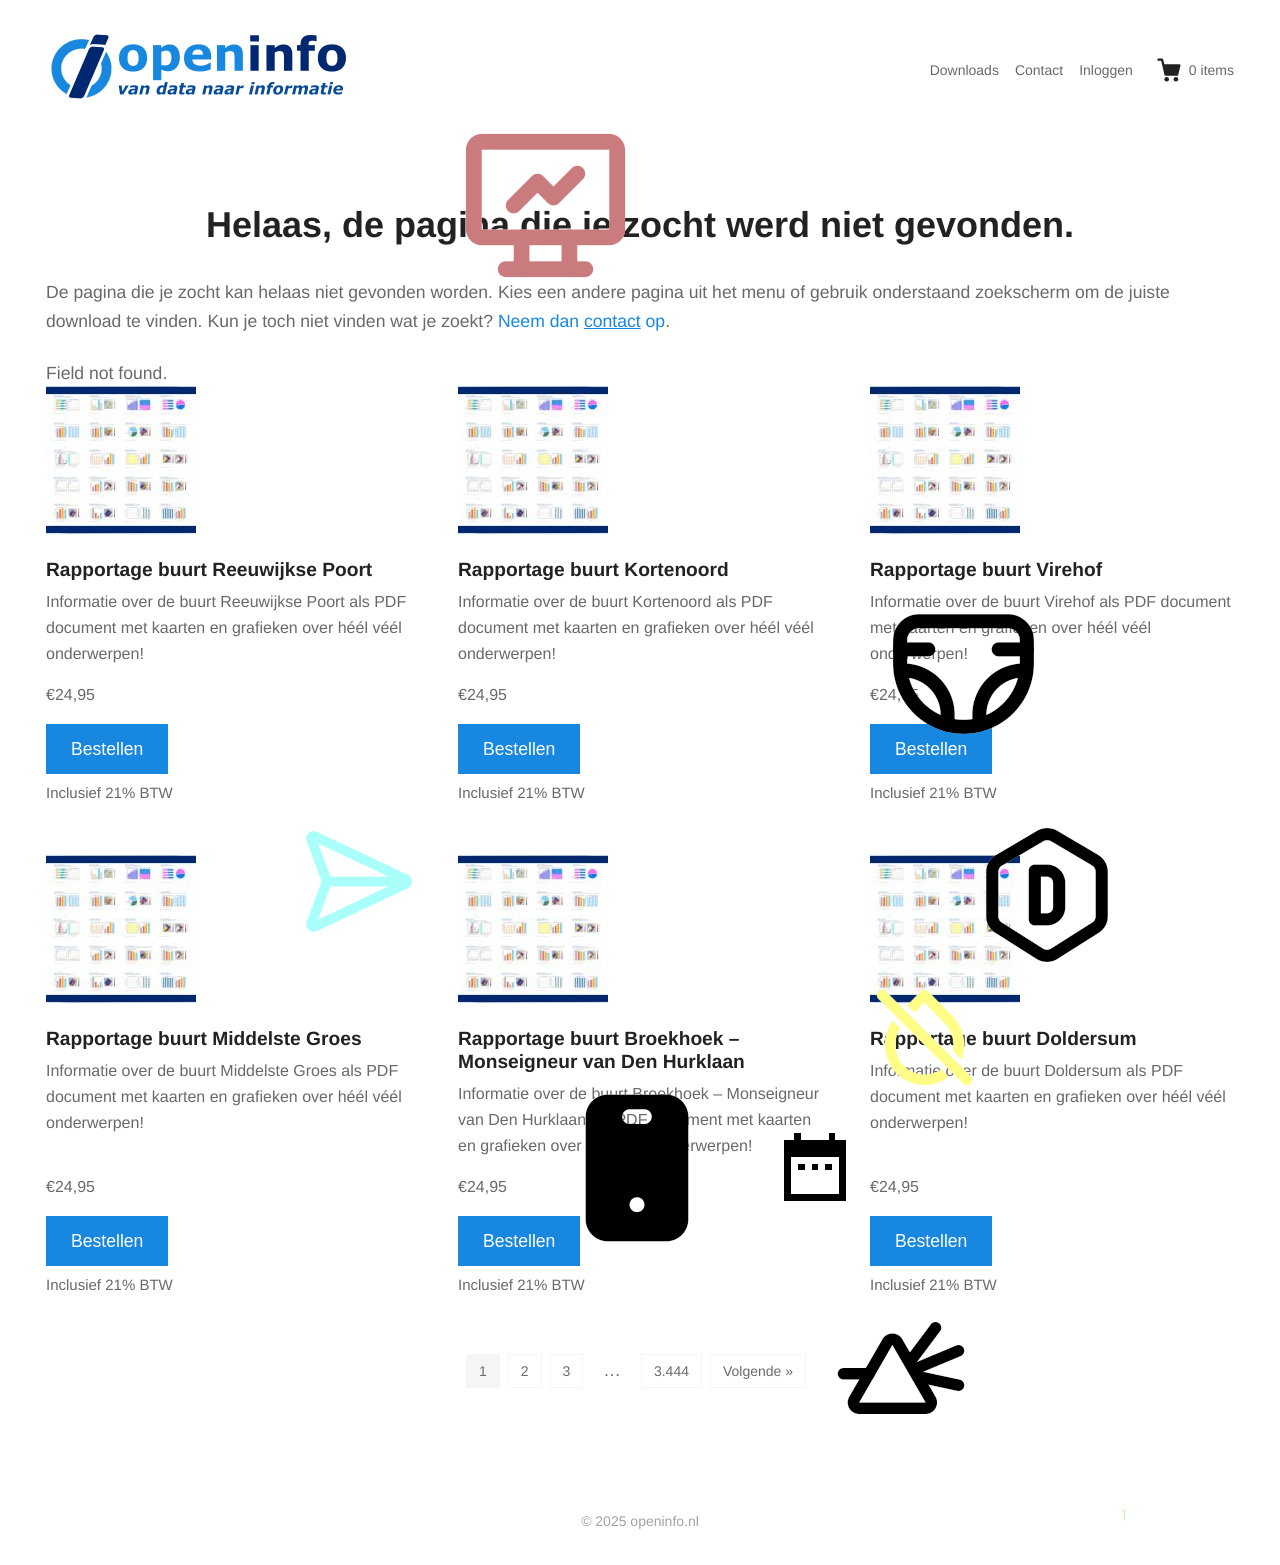 This screenshot has height=1565, width=1280. What do you see at coordinates (963, 670) in the screenshot?
I see `track diaper changes for baby care logging` at bounding box center [963, 670].